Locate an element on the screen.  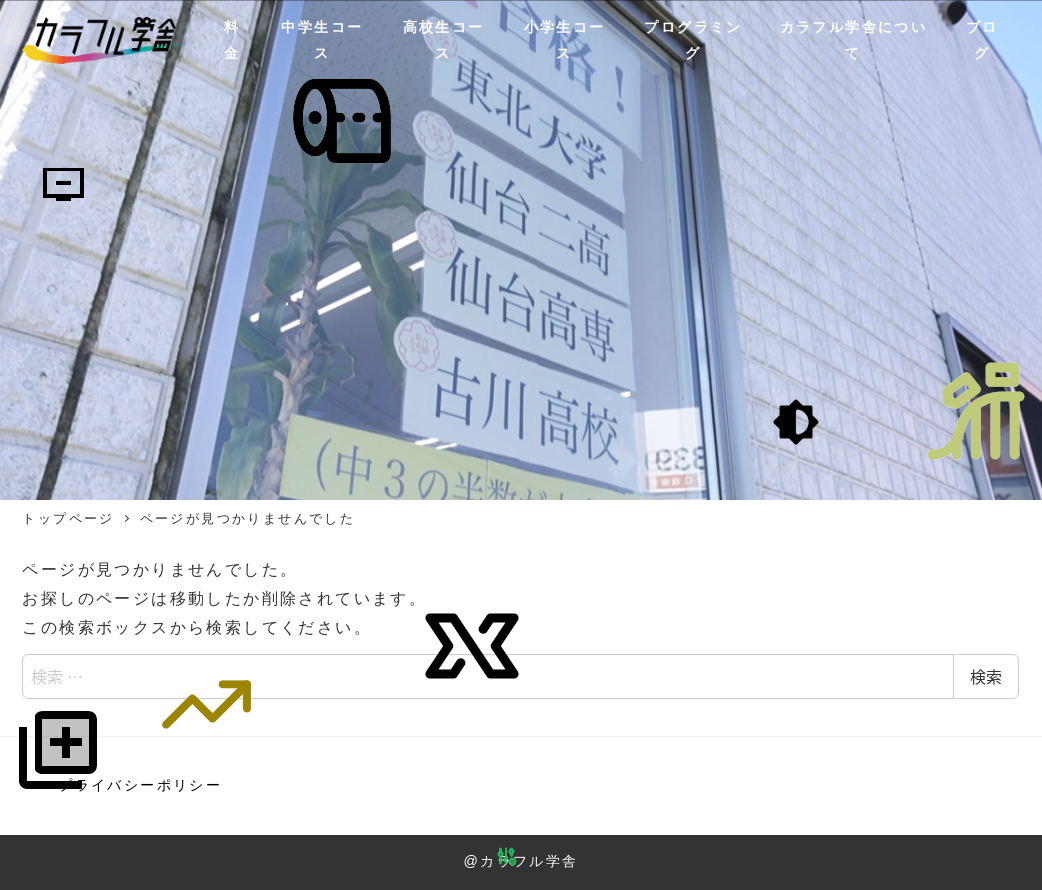
add item to your library is located at coordinates (58, 750).